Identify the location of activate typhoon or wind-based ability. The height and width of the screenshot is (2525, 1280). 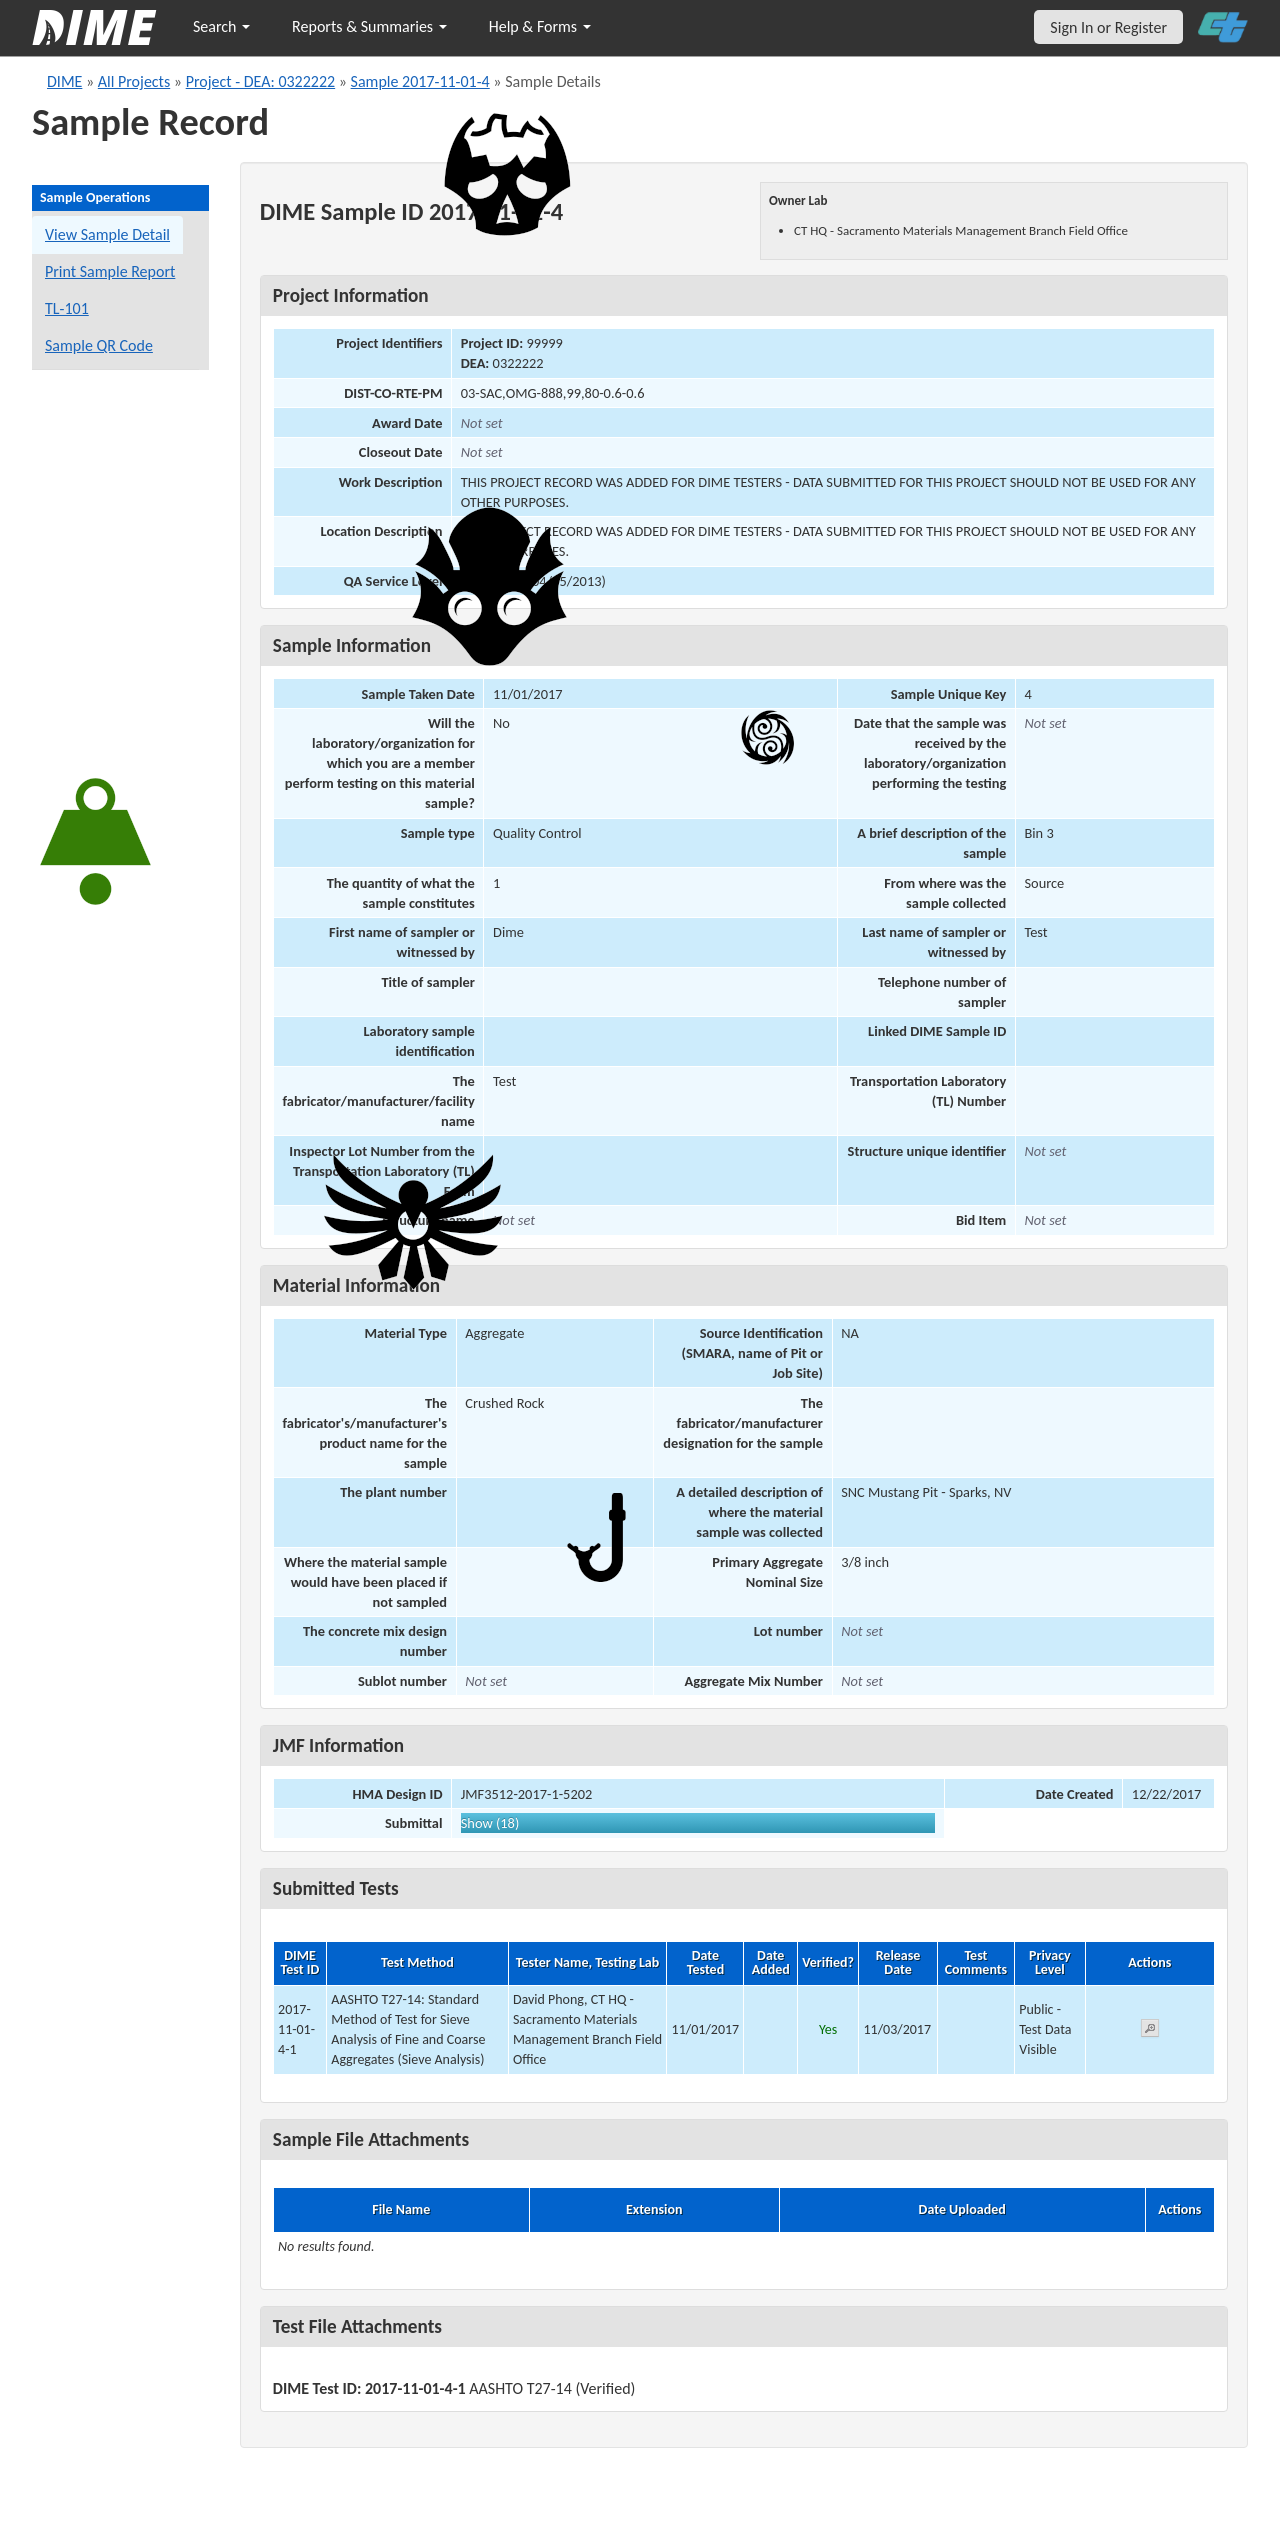
(768, 737).